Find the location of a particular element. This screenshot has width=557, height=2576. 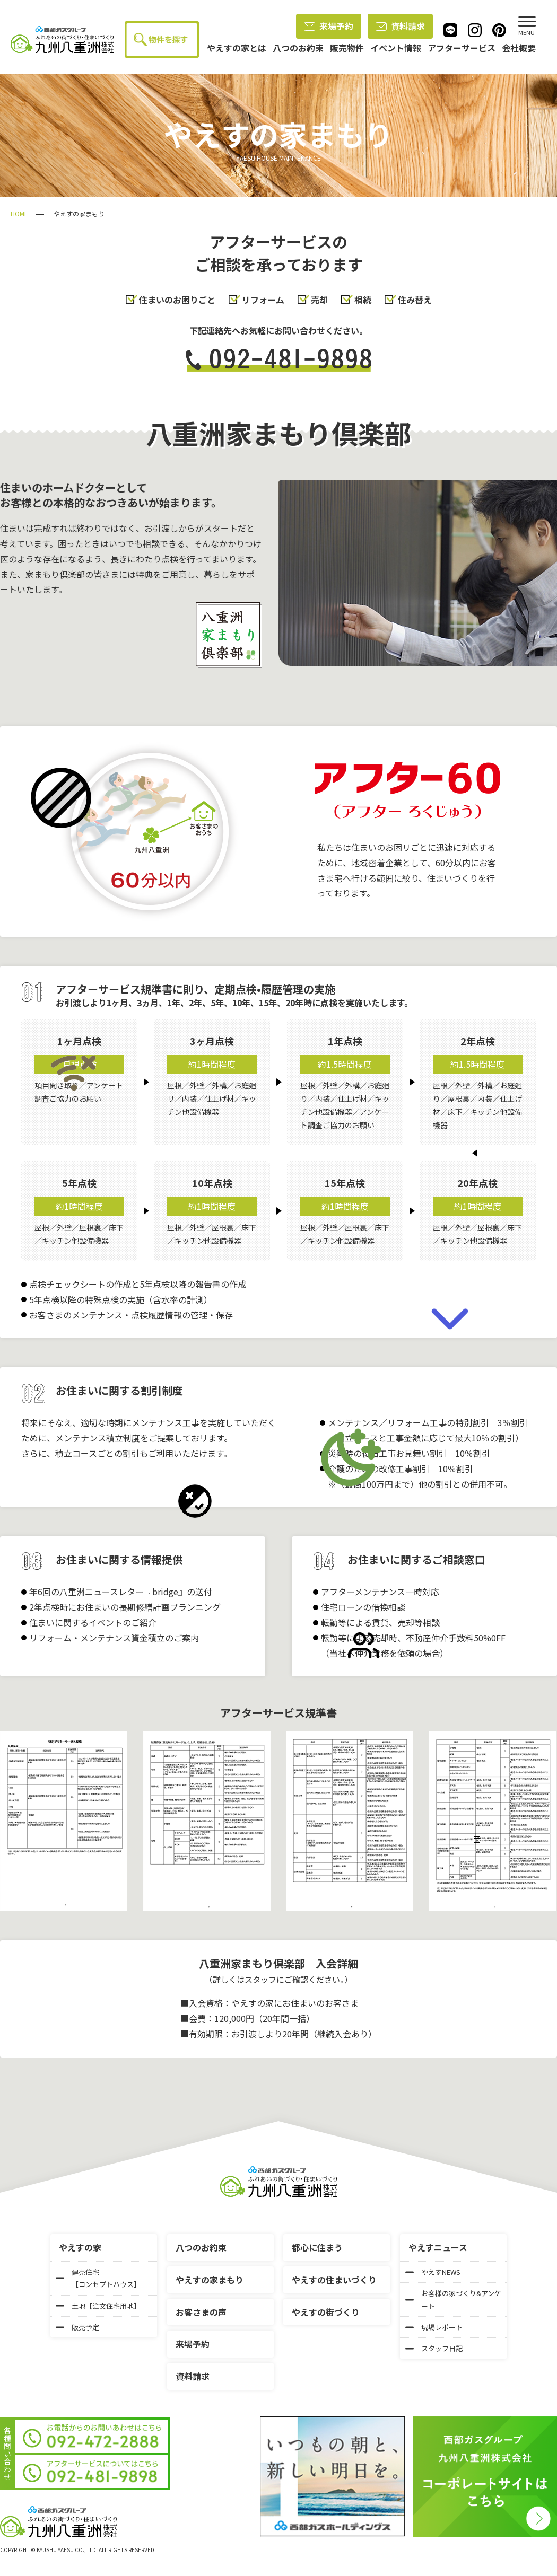

no wifi connection available is located at coordinates (74, 1072).